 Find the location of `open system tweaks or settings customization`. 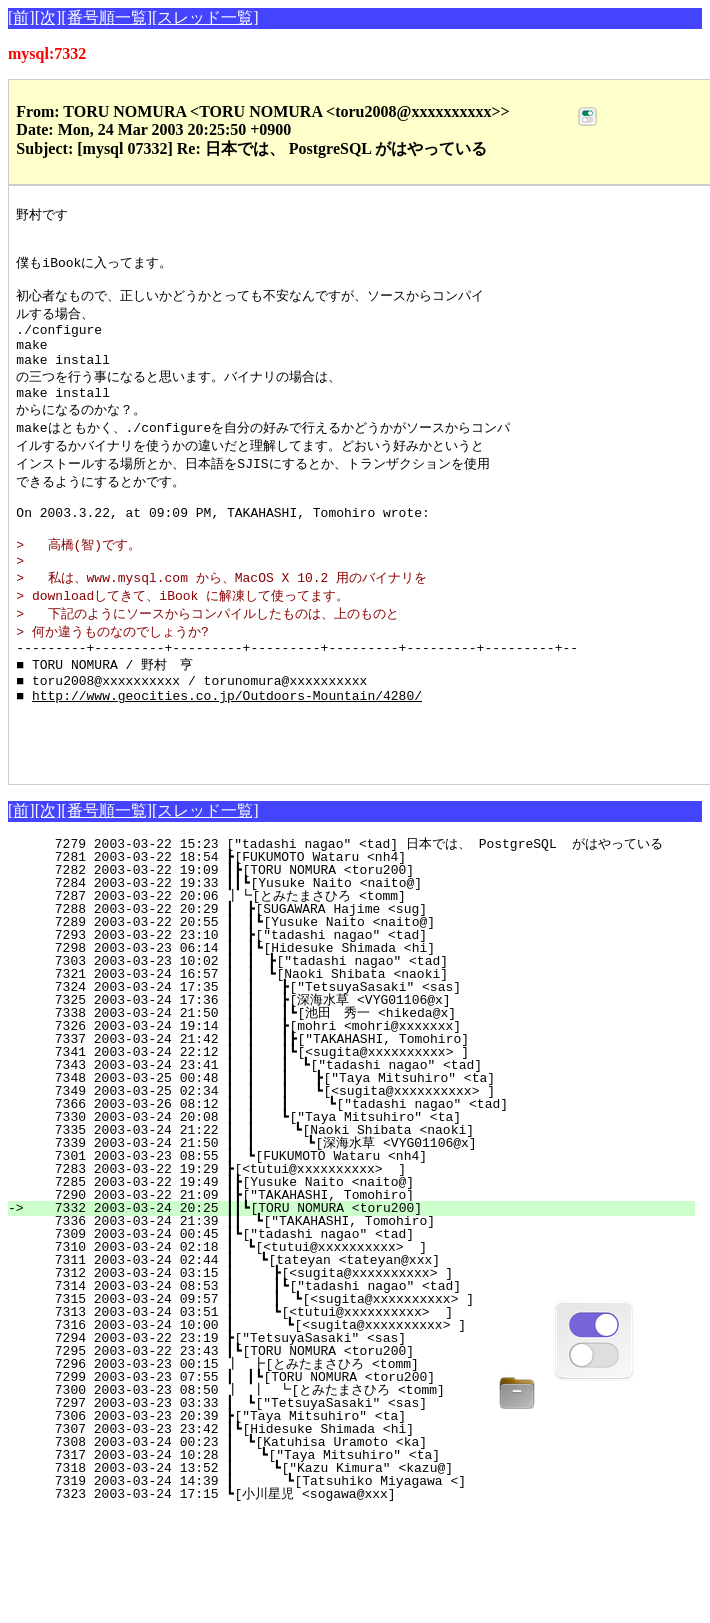

open system tweaks or settings customization is located at coordinates (587, 116).